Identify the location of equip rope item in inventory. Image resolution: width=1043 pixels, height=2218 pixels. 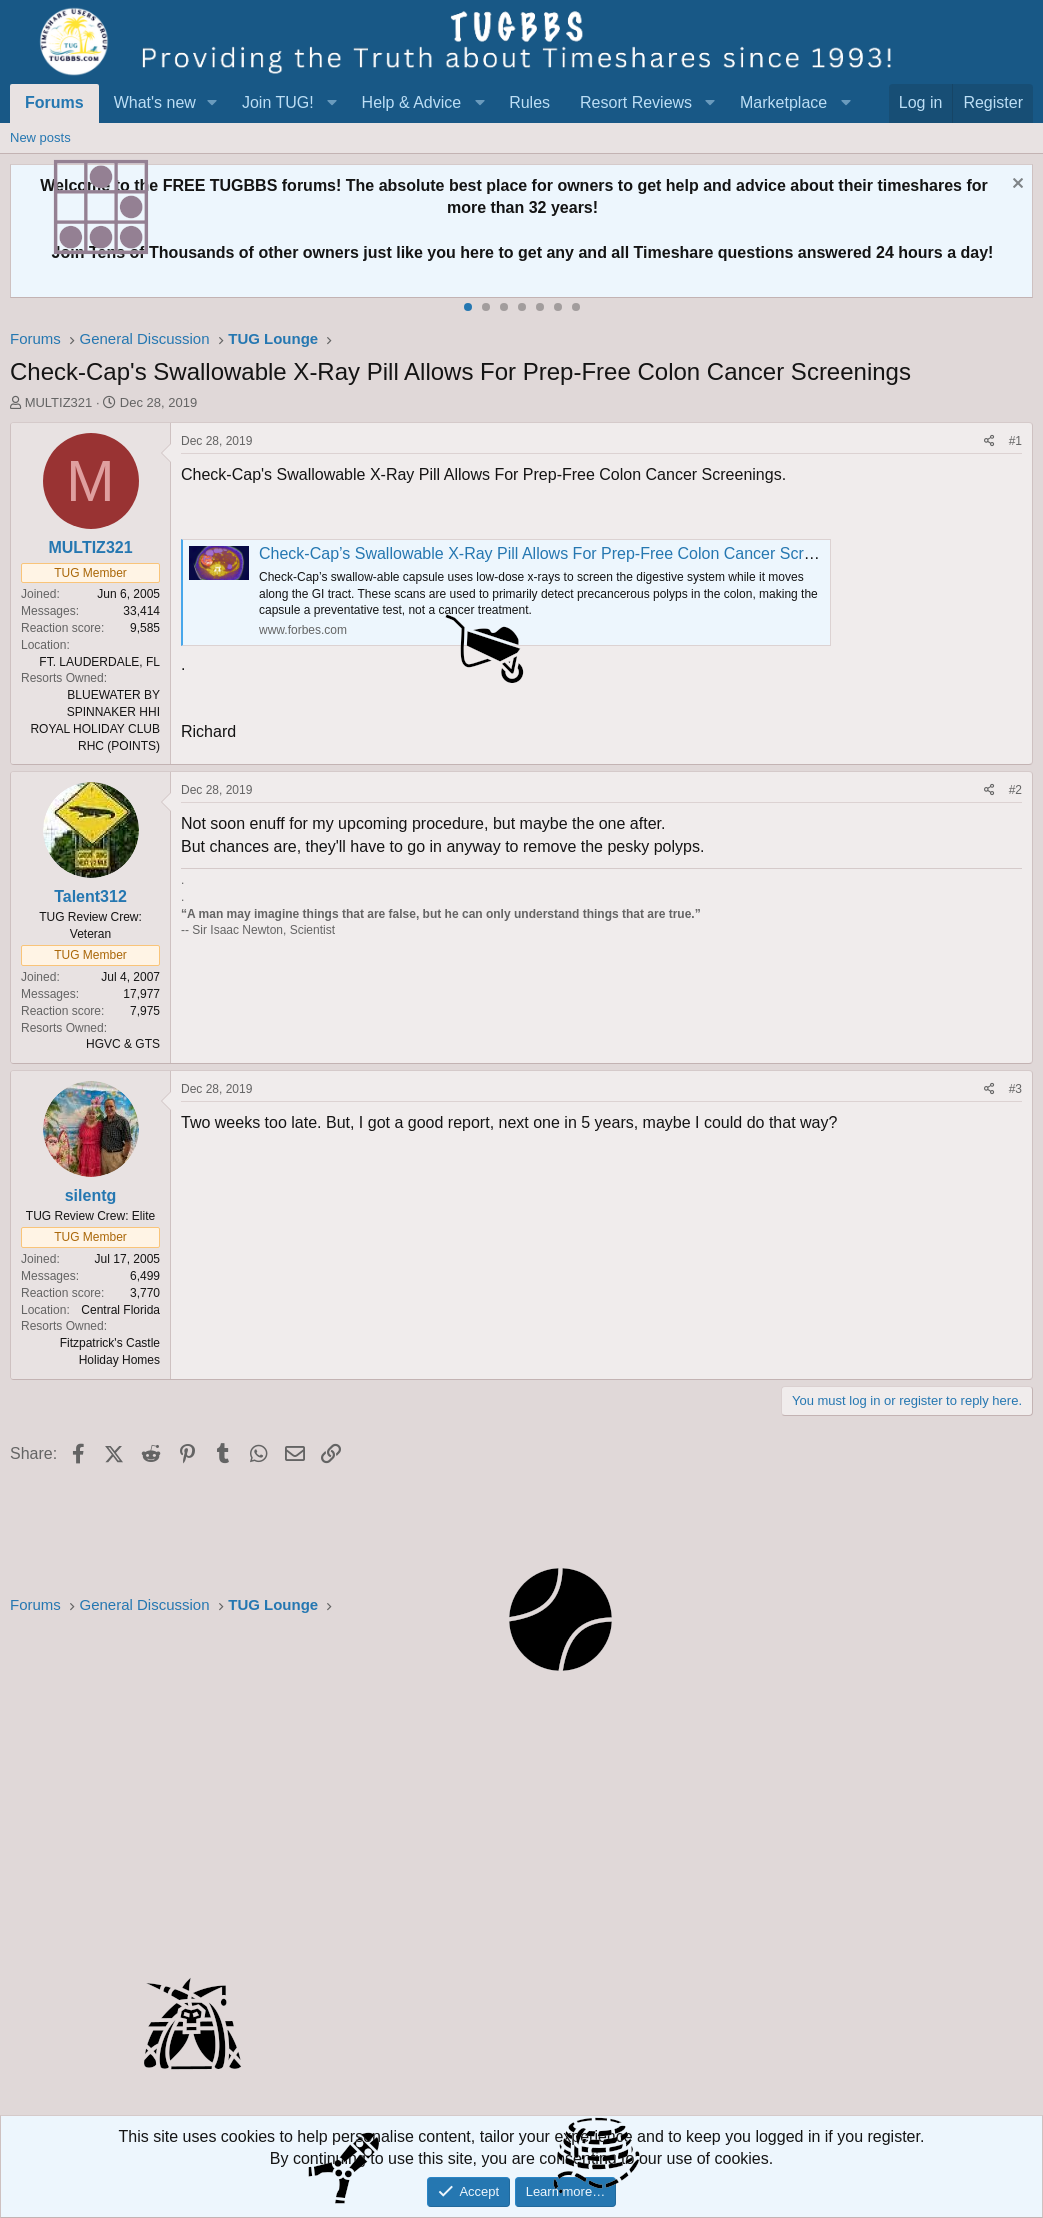
(596, 2155).